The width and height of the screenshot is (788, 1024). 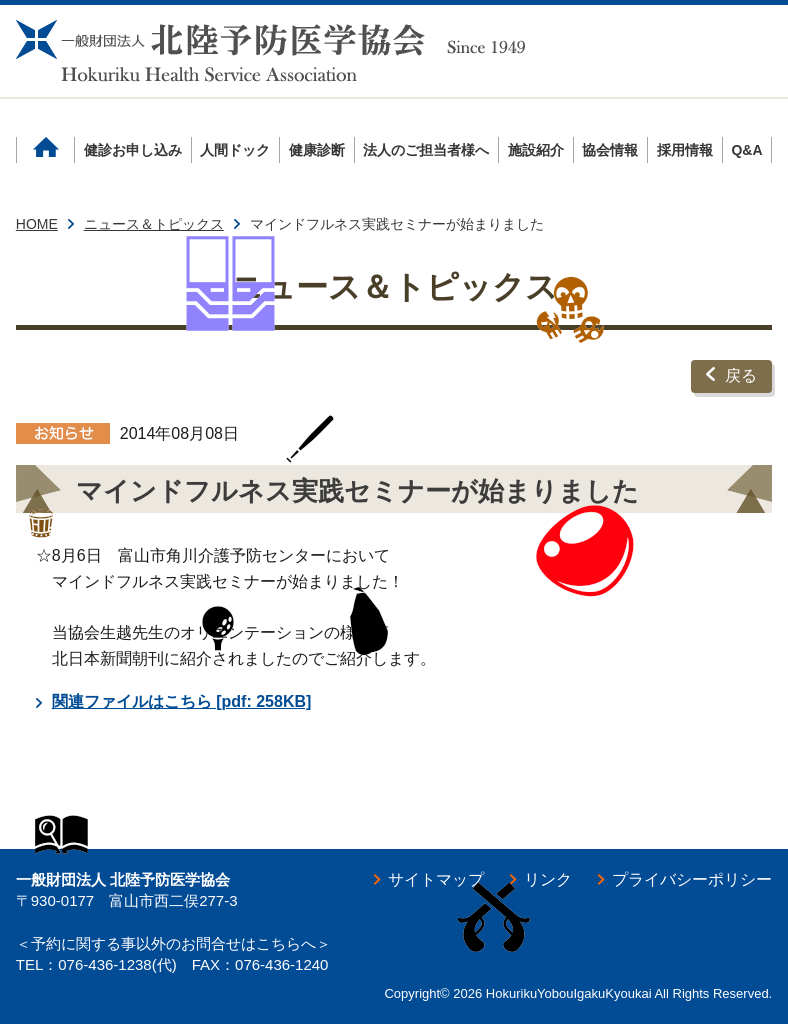 What do you see at coordinates (41, 519) in the screenshot?
I see `indicates a full inventory or storage container` at bounding box center [41, 519].